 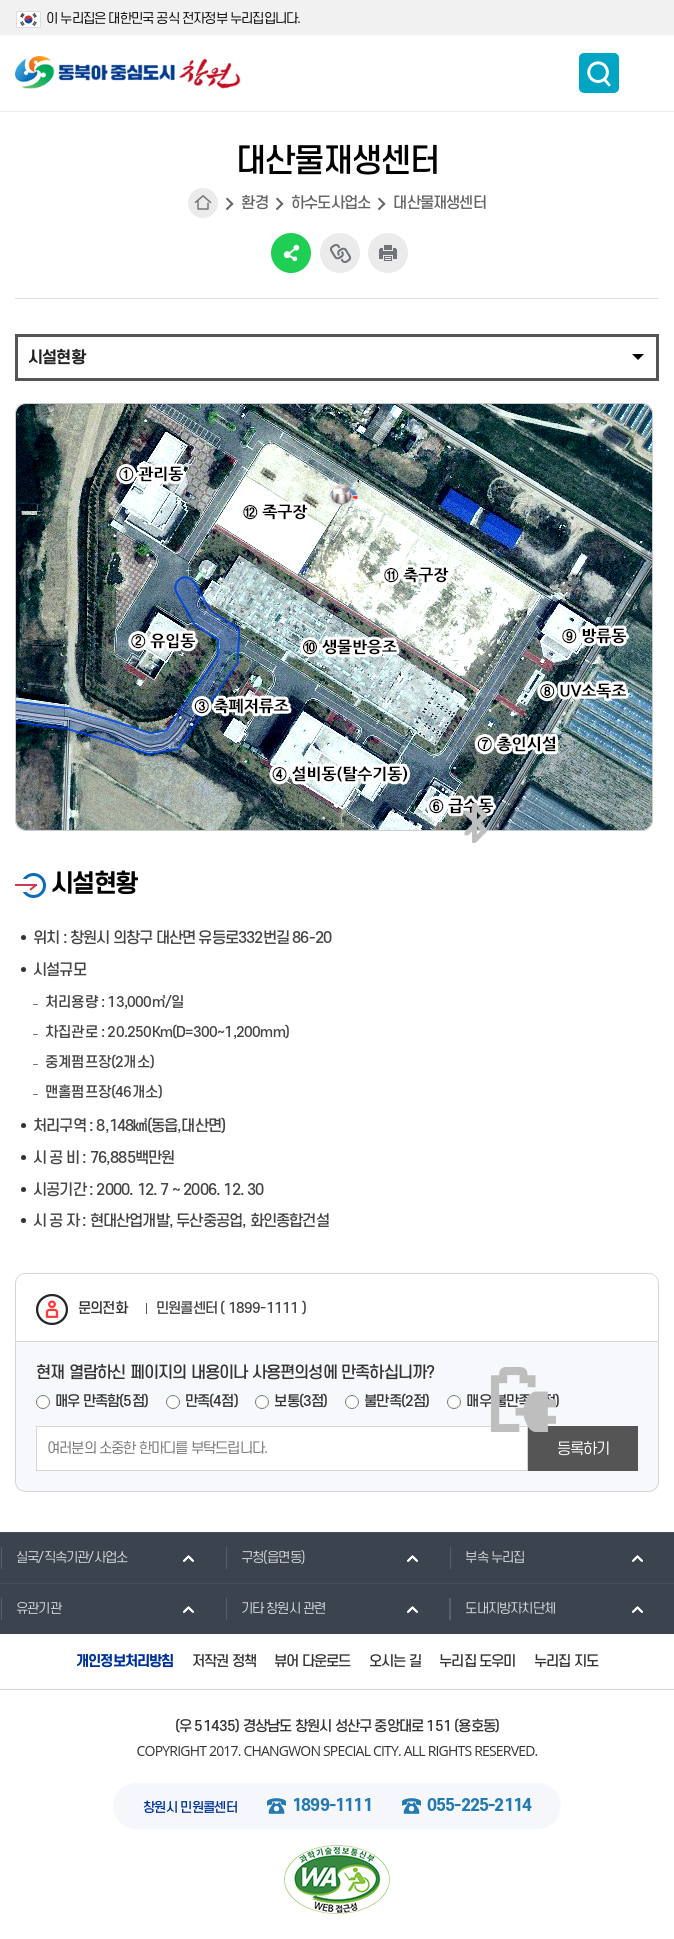 What do you see at coordinates (523, 1399) in the screenshot?
I see `access power management settings` at bounding box center [523, 1399].